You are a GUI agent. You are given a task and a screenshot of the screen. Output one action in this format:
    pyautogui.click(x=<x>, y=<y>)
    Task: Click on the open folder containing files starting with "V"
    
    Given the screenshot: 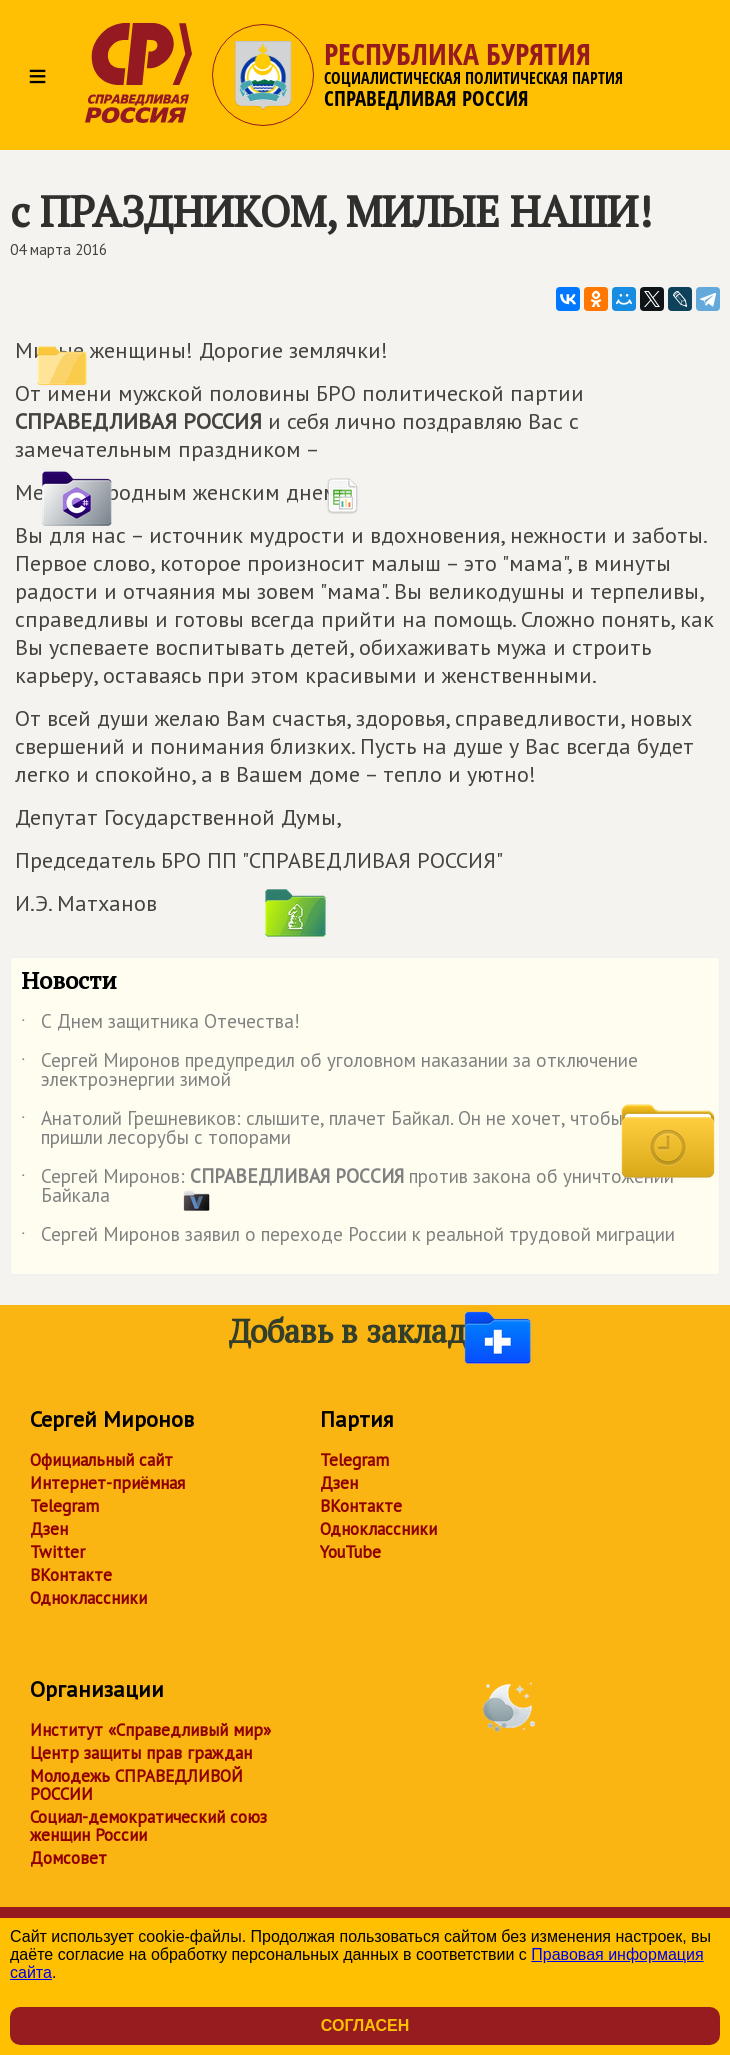 What is the action you would take?
    pyautogui.click(x=196, y=1201)
    